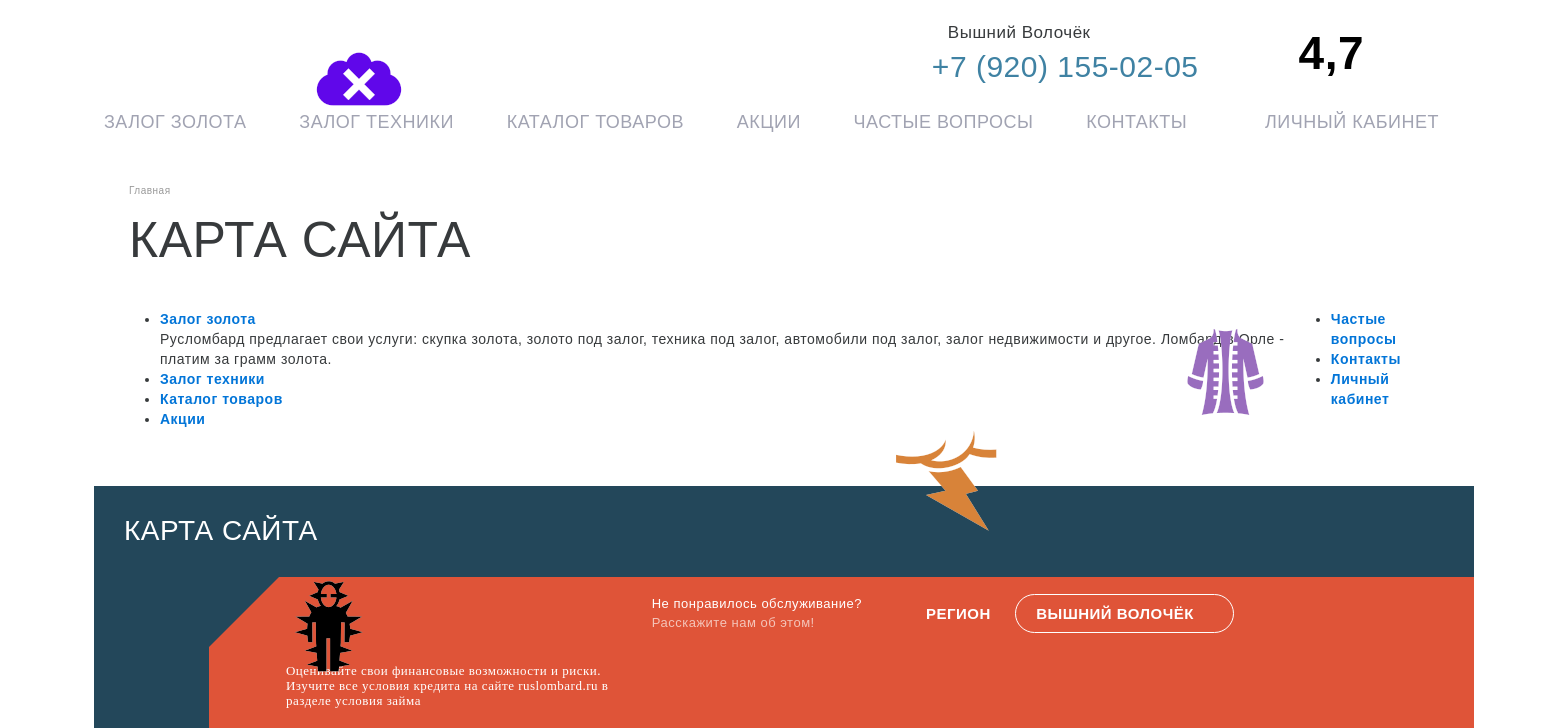 The height and width of the screenshot is (728, 1568). I want to click on indicates a toxic or hazardous area in gameplay, so click(359, 79).